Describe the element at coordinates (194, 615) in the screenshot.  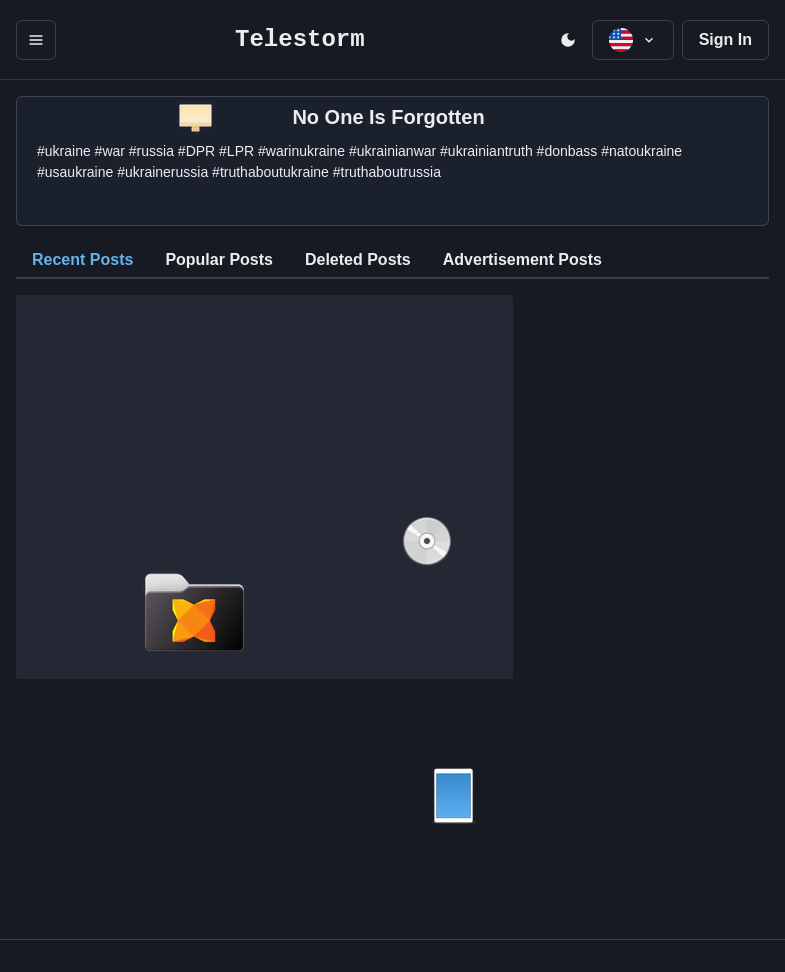
I see `folder containing haxe project files` at that location.